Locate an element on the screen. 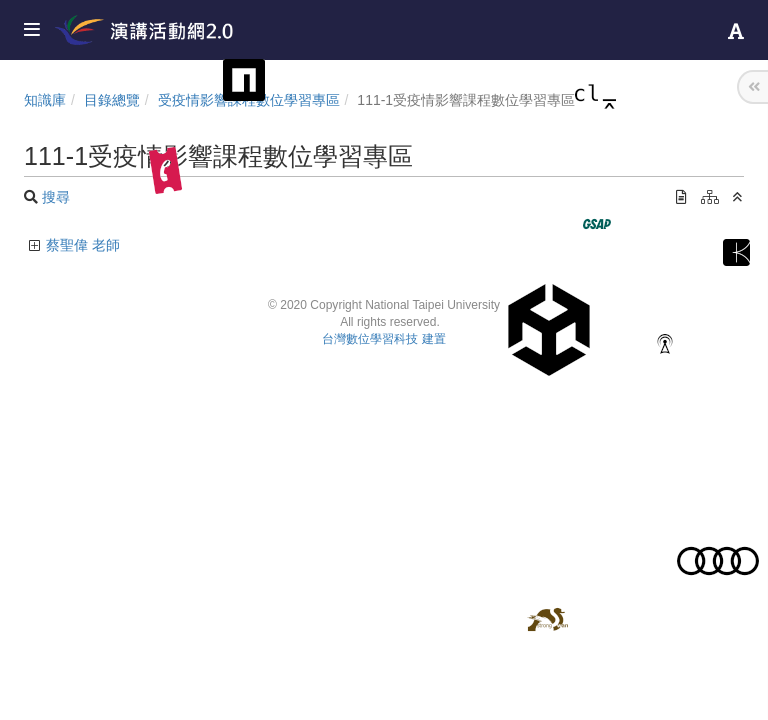  commitlint logo - a tool for linting commit messages is located at coordinates (595, 96).